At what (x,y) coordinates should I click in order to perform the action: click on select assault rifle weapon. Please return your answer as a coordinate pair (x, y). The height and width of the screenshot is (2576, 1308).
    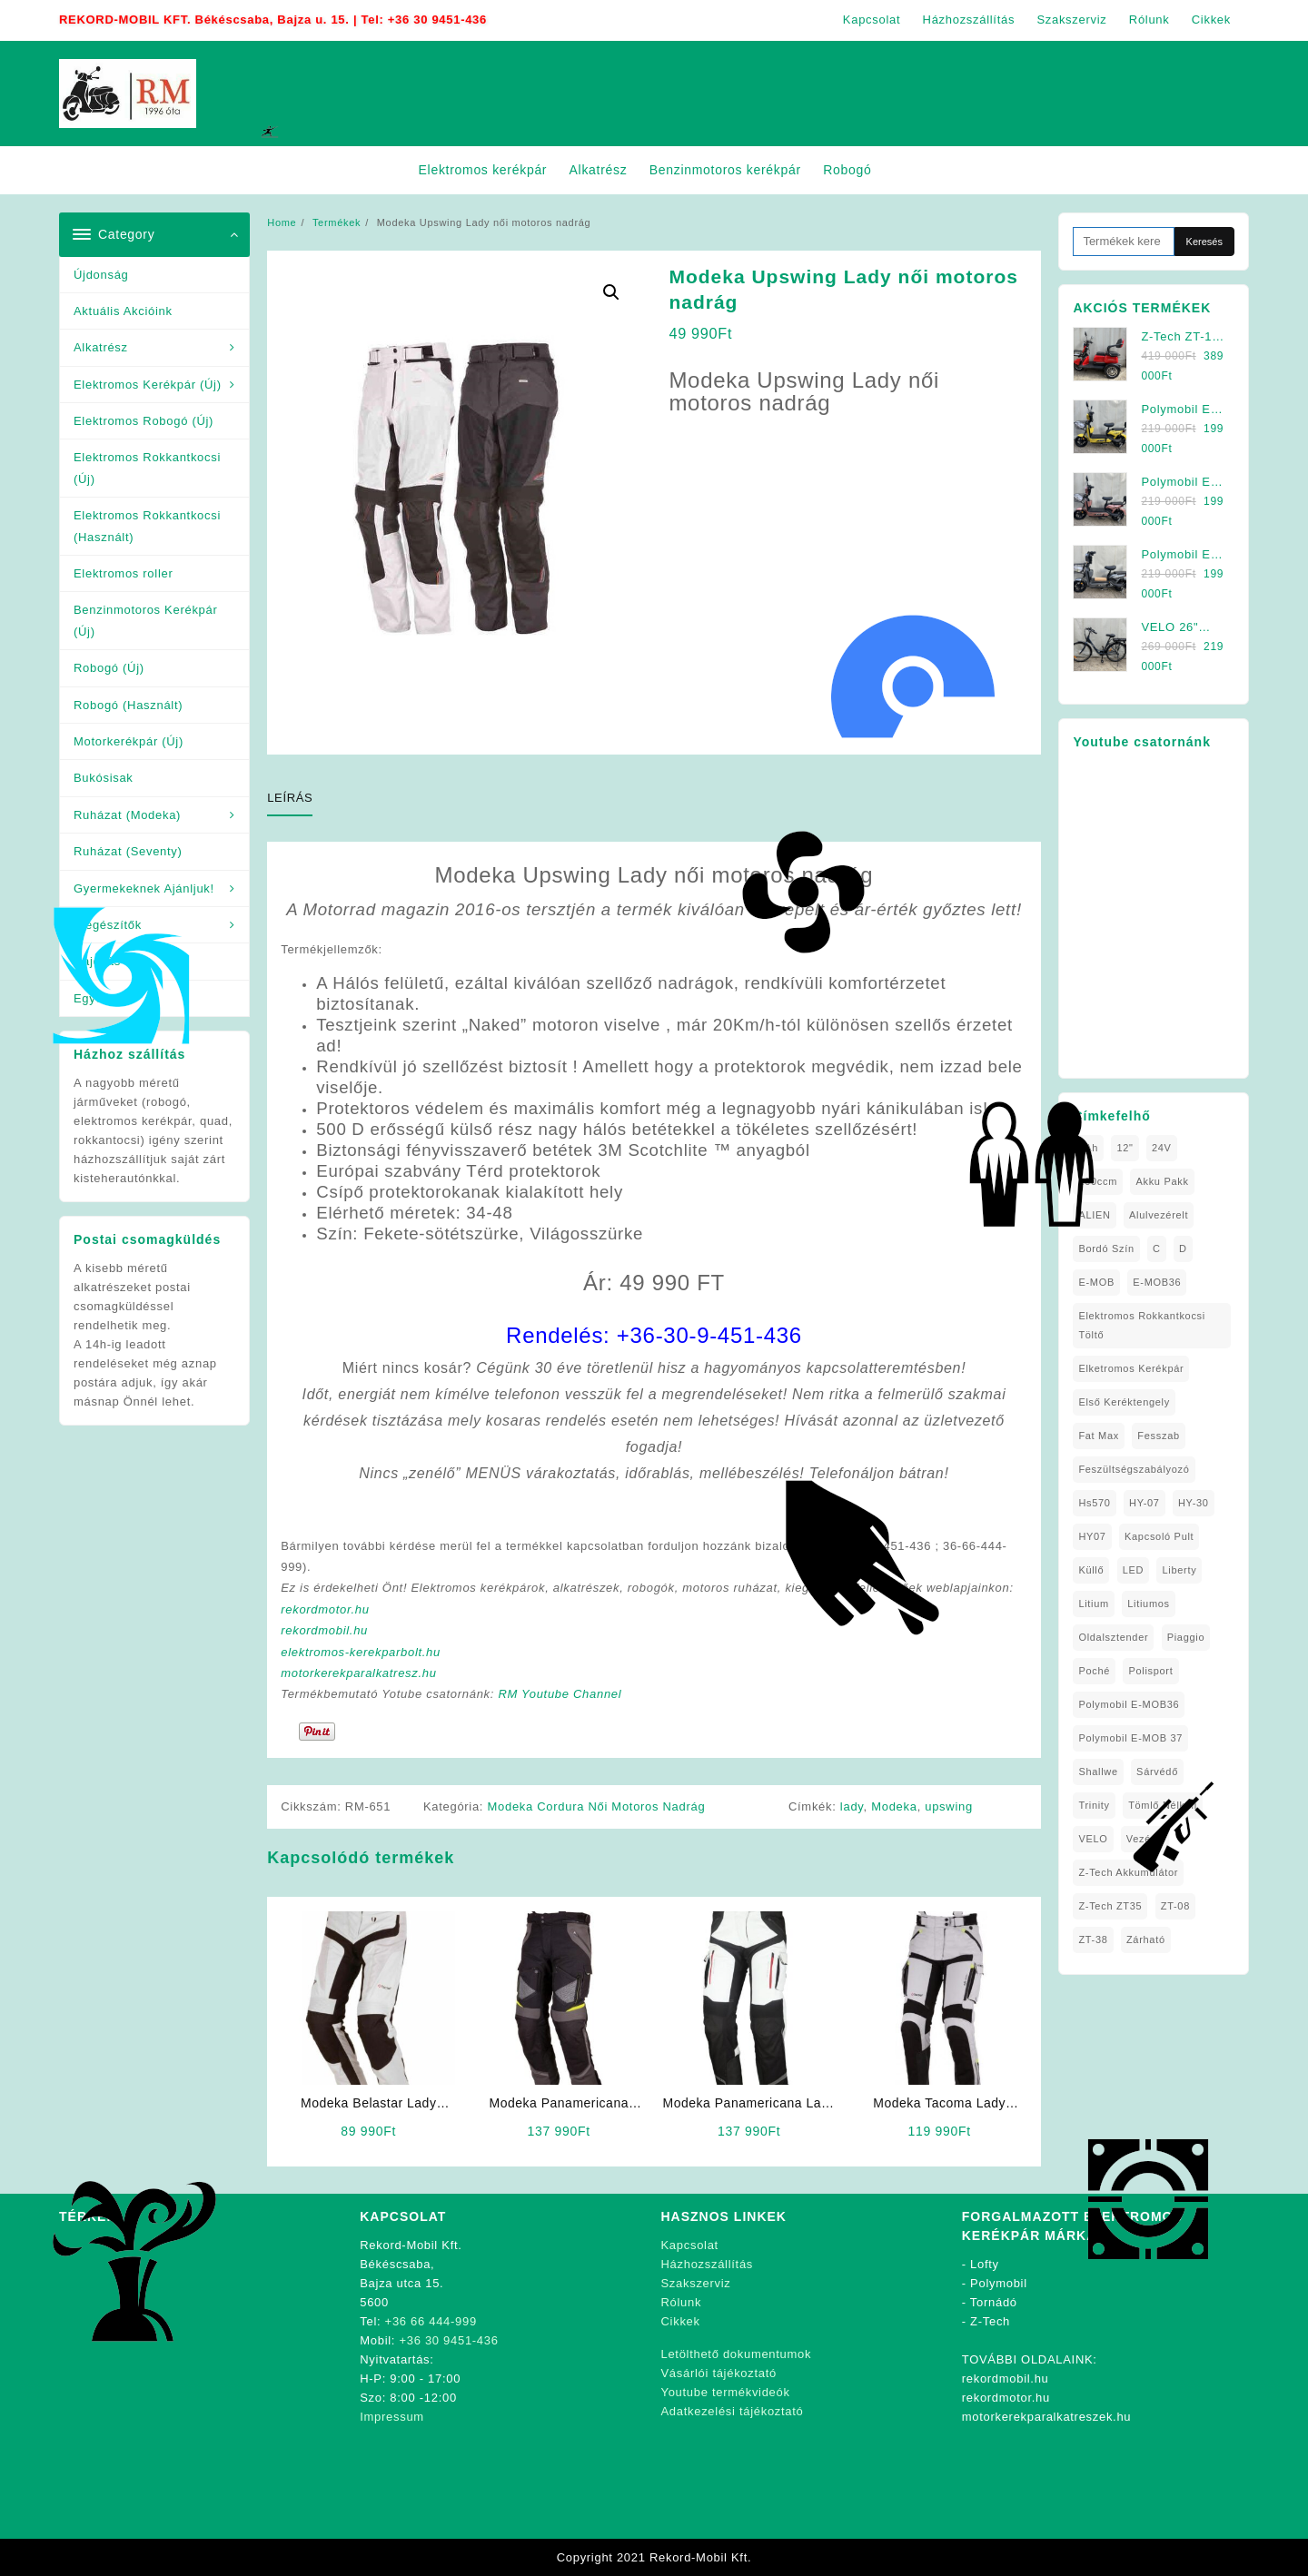
    Looking at the image, I should click on (1174, 1827).